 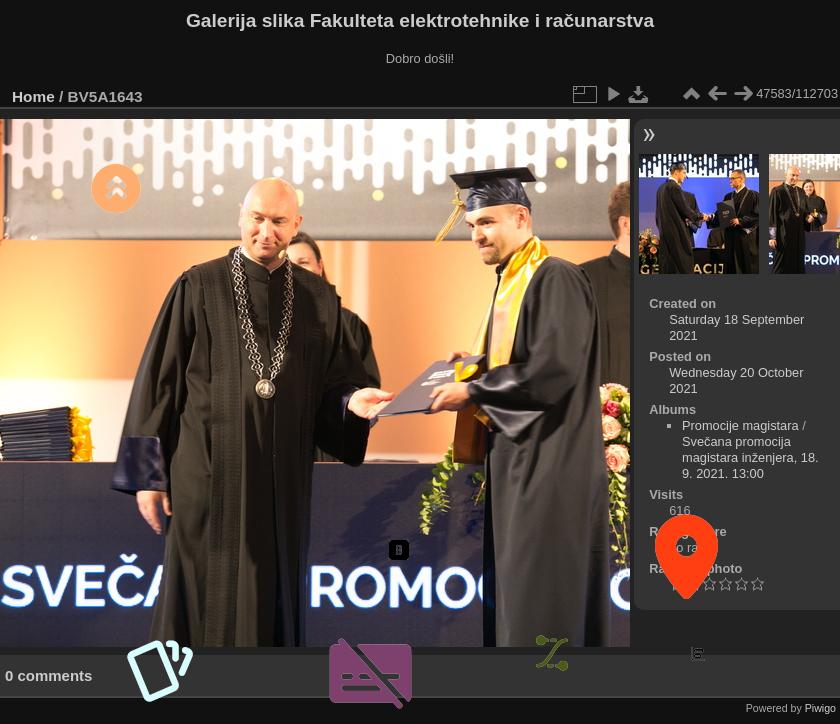 I want to click on scroll to top of page, so click(x=116, y=188).